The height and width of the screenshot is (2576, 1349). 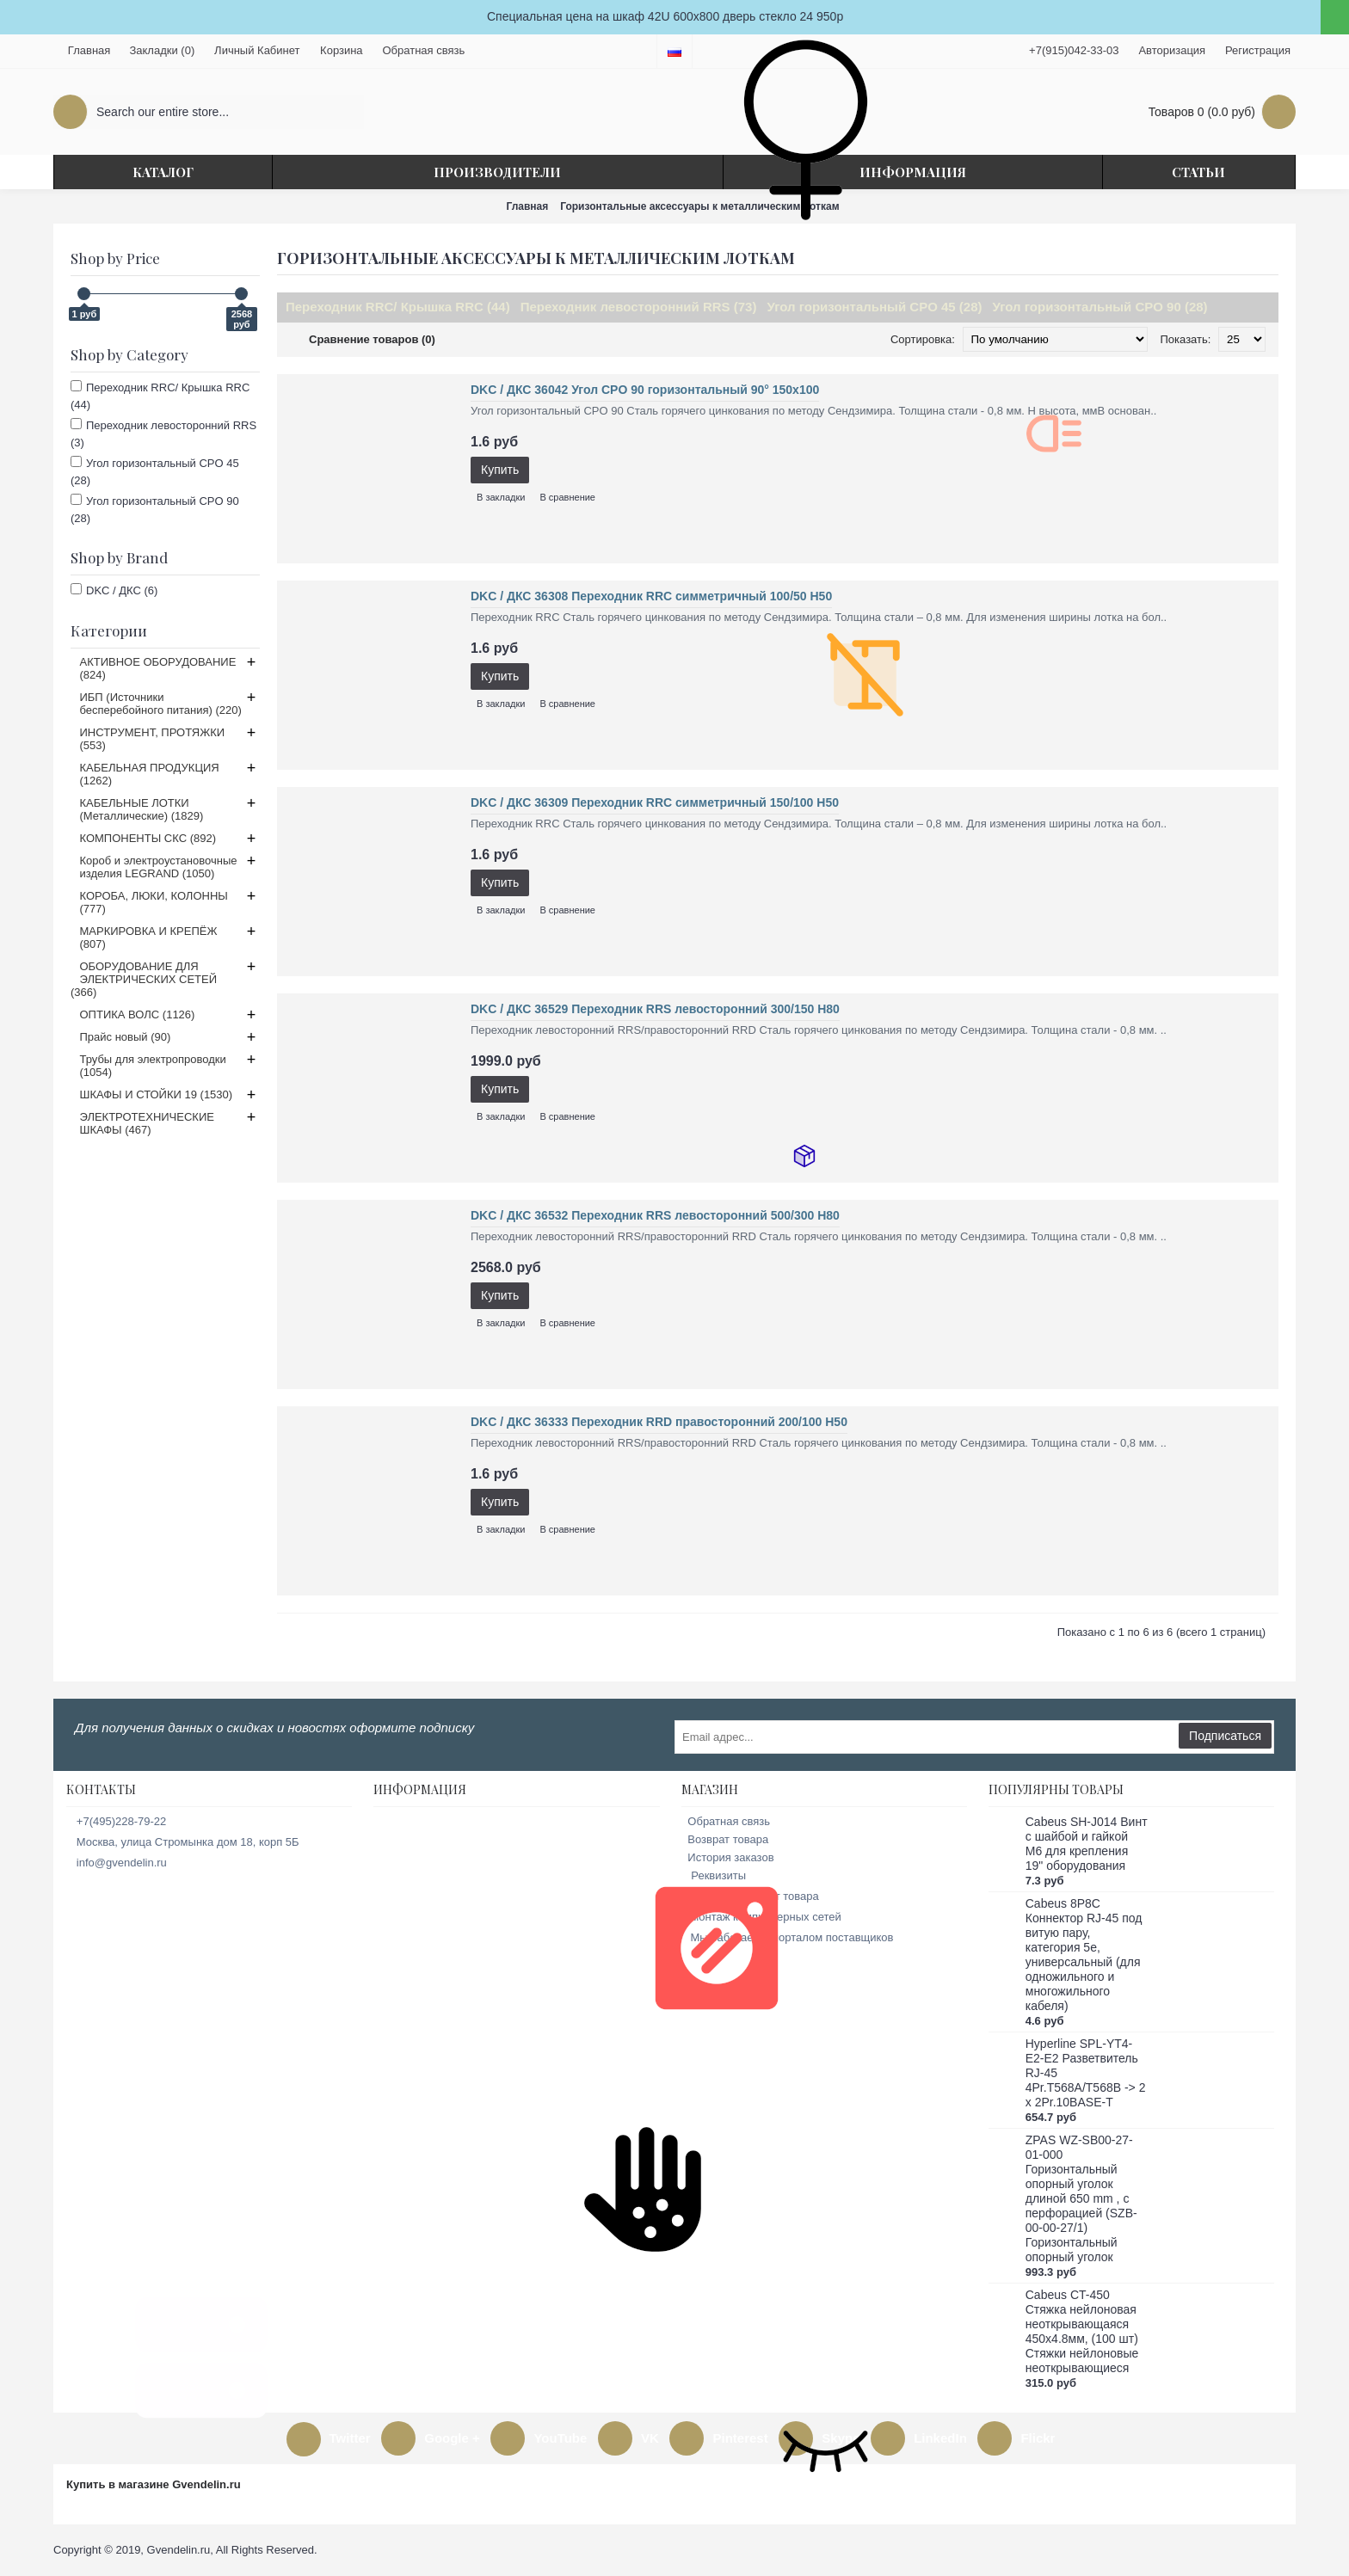 What do you see at coordinates (717, 1948) in the screenshot?
I see `access laundry or washing machine controls` at bounding box center [717, 1948].